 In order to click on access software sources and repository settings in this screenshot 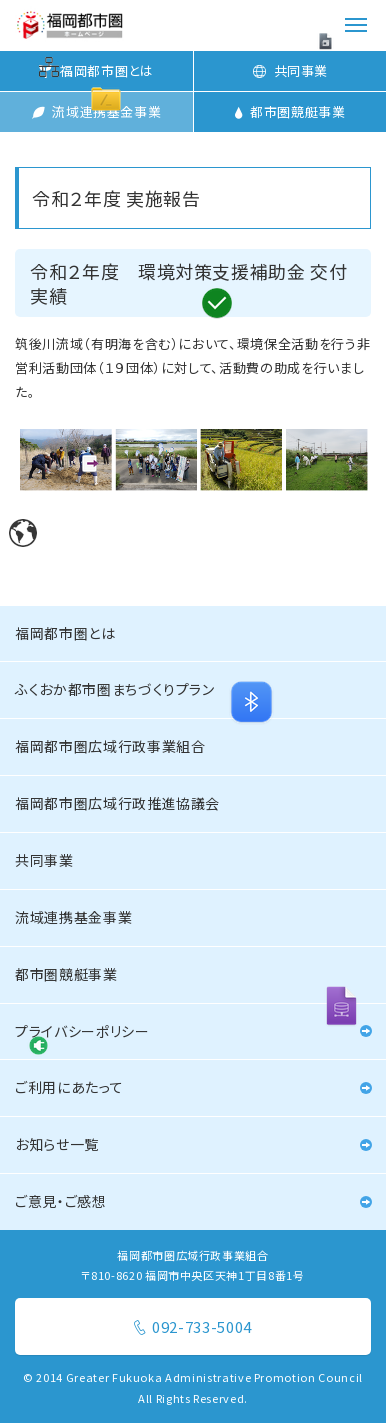, I will do `click(23, 533)`.